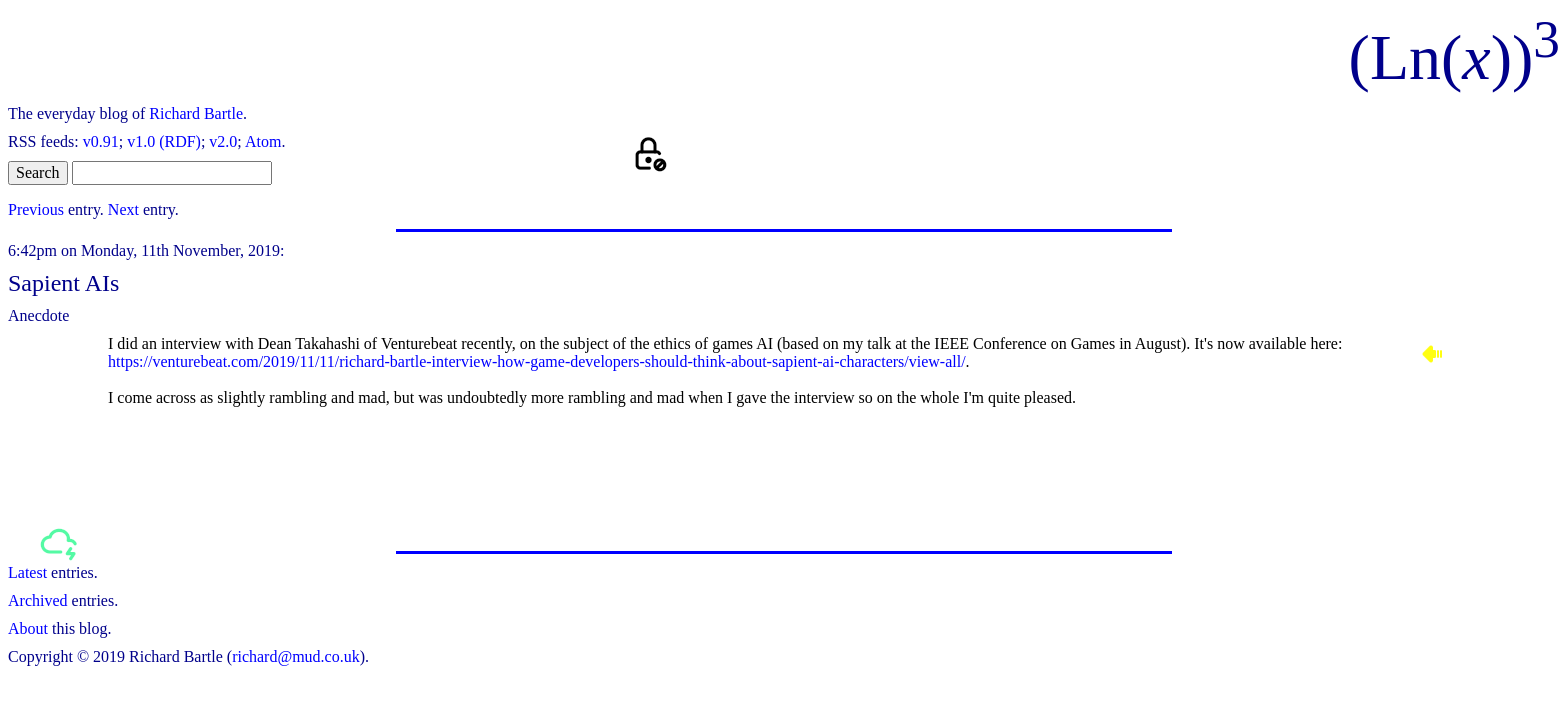  What do you see at coordinates (59, 542) in the screenshot?
I see `indicates thunderstorm or severe weather conditions` at bounding box center [59, 542].